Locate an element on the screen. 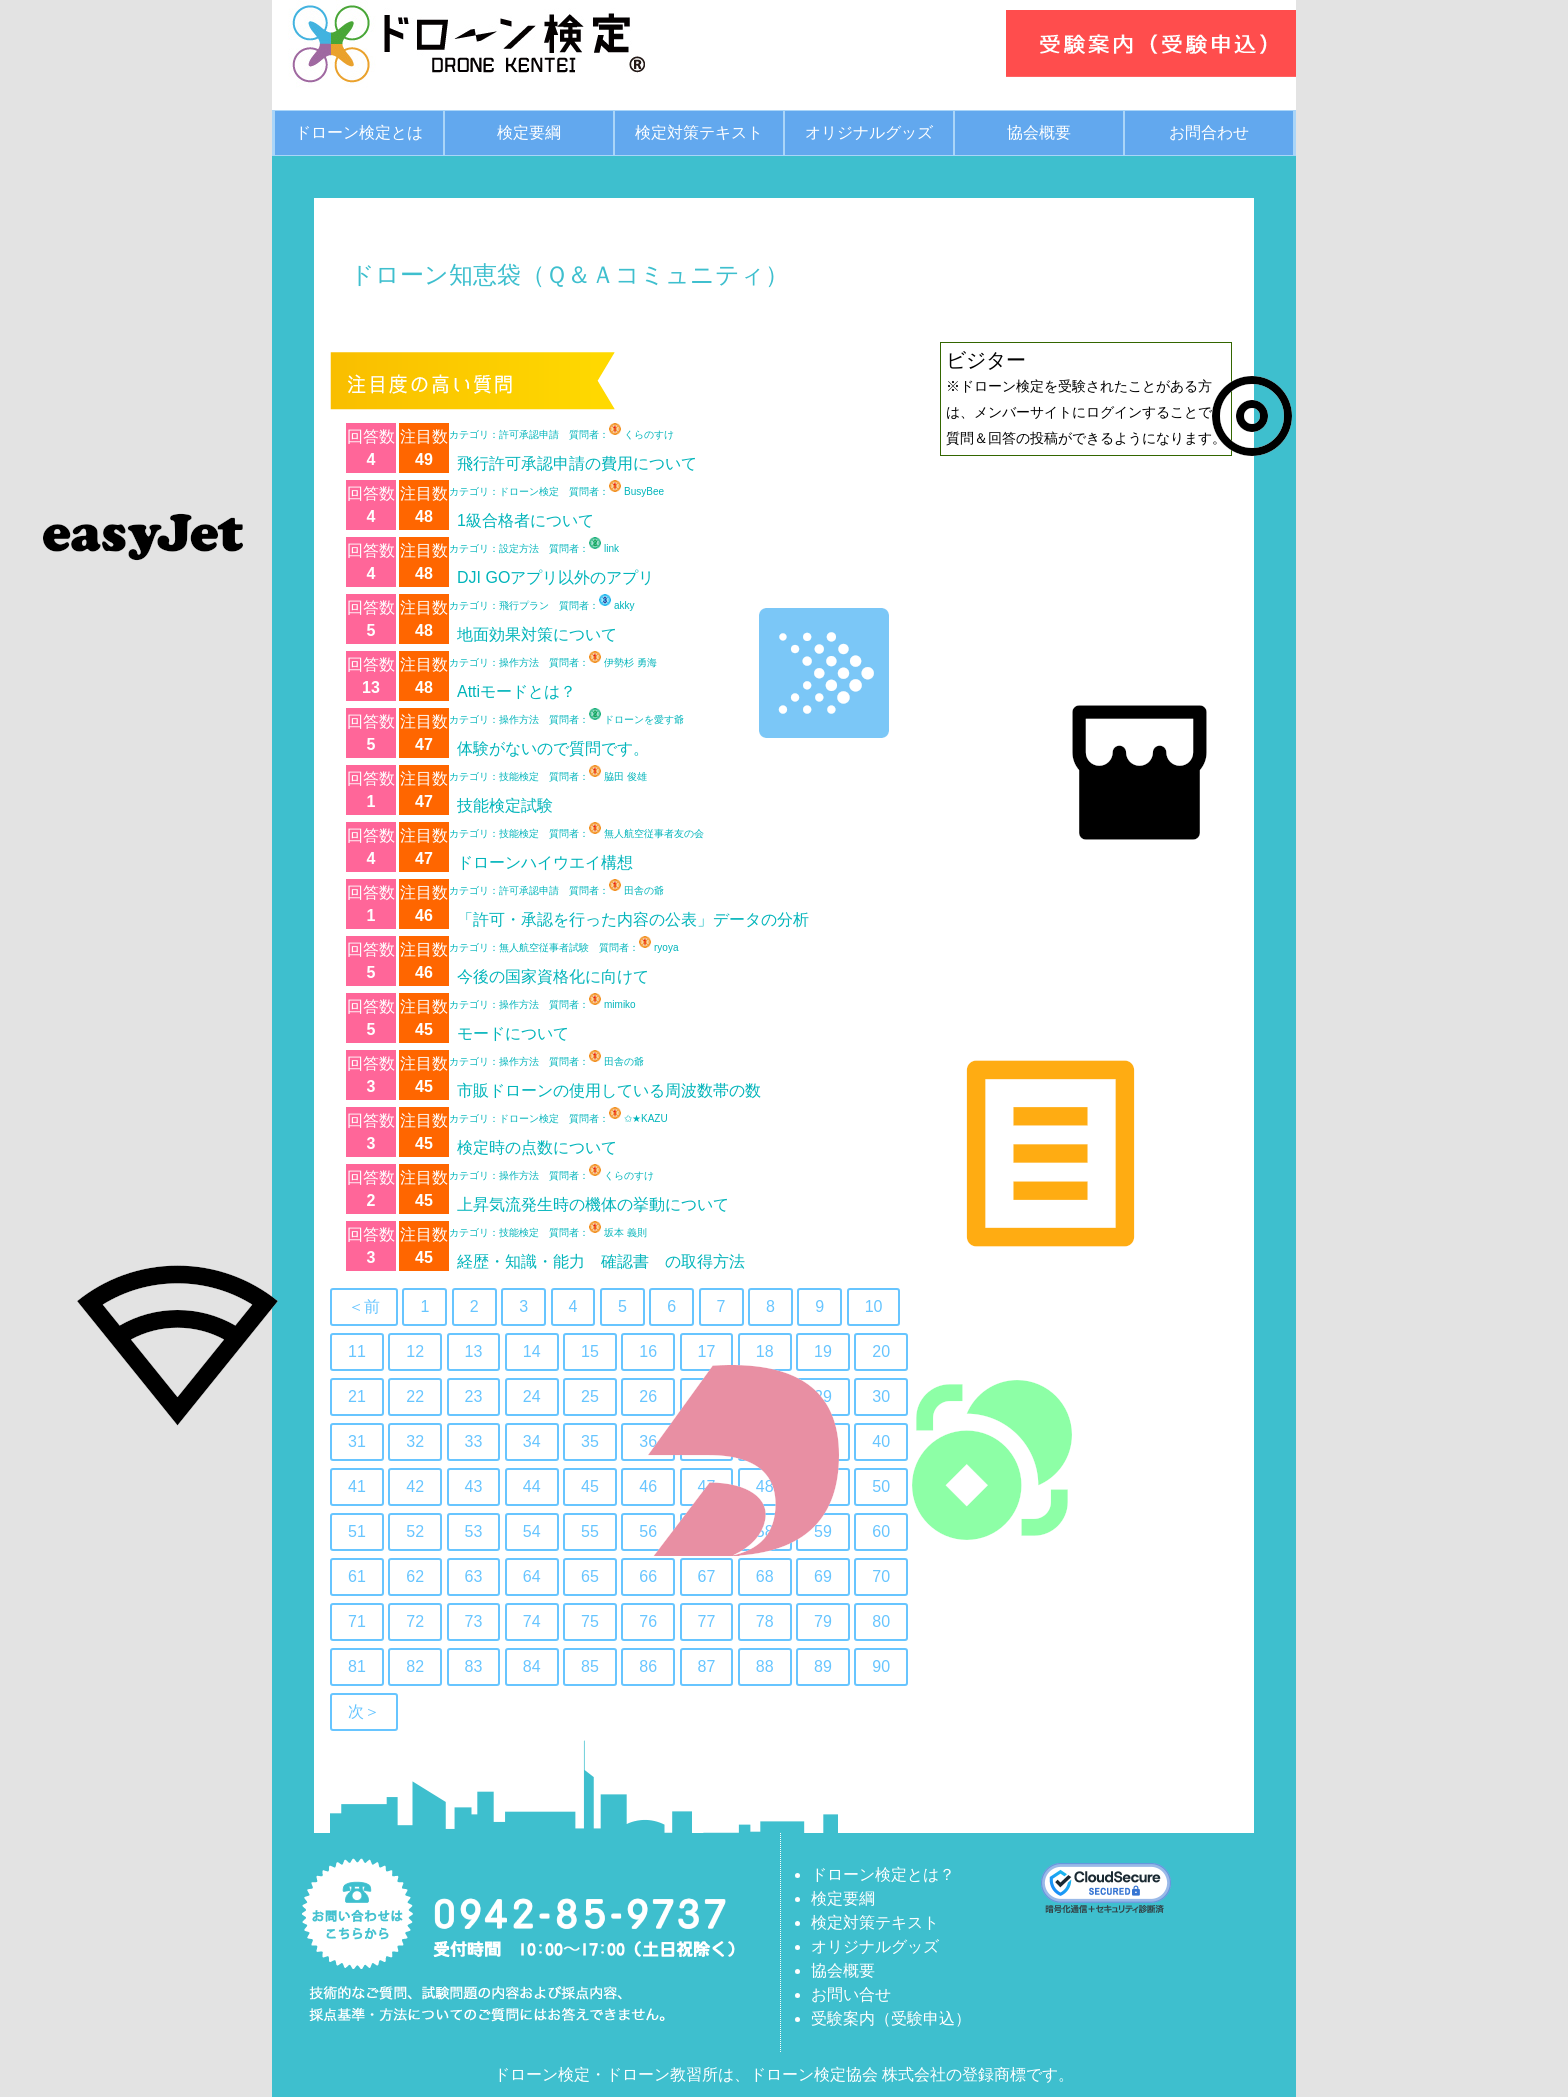 This screenshot has width=1568, height=2097. easyJet airline app or website is located at coordinates (143, 537).